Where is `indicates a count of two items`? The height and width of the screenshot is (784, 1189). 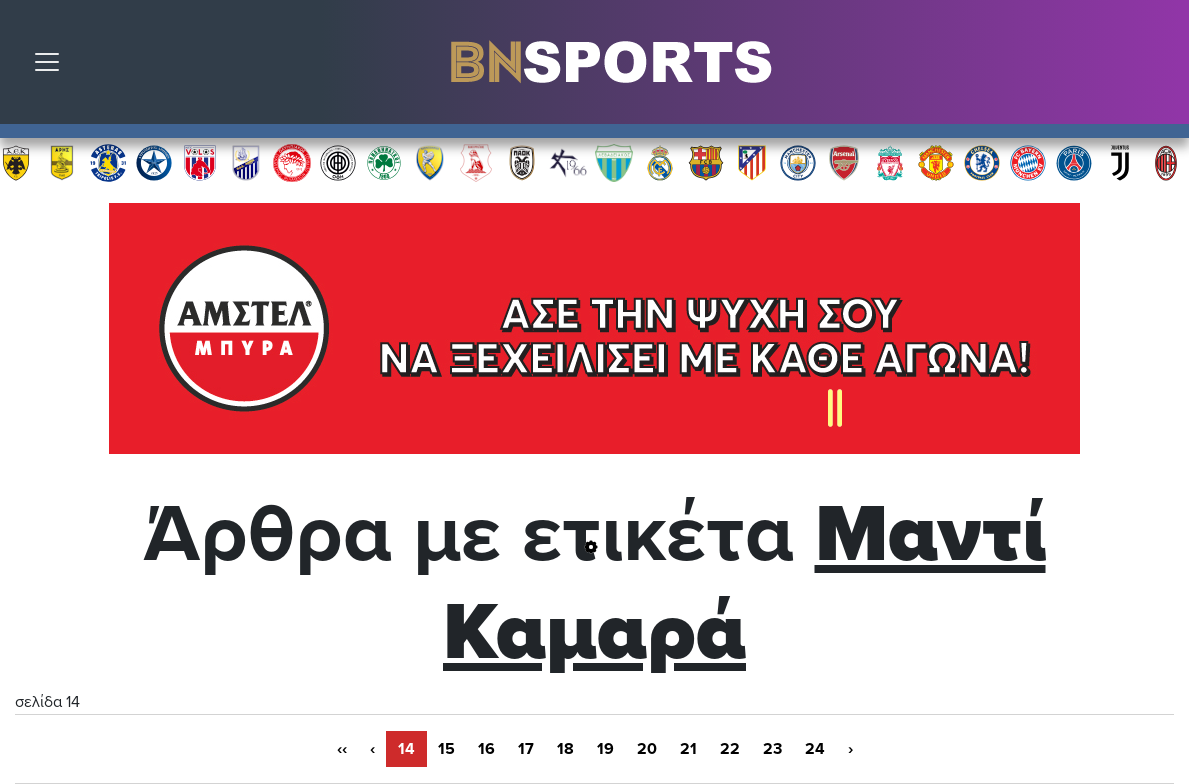
indicates a count of two items is located at coordinates (835, 408).